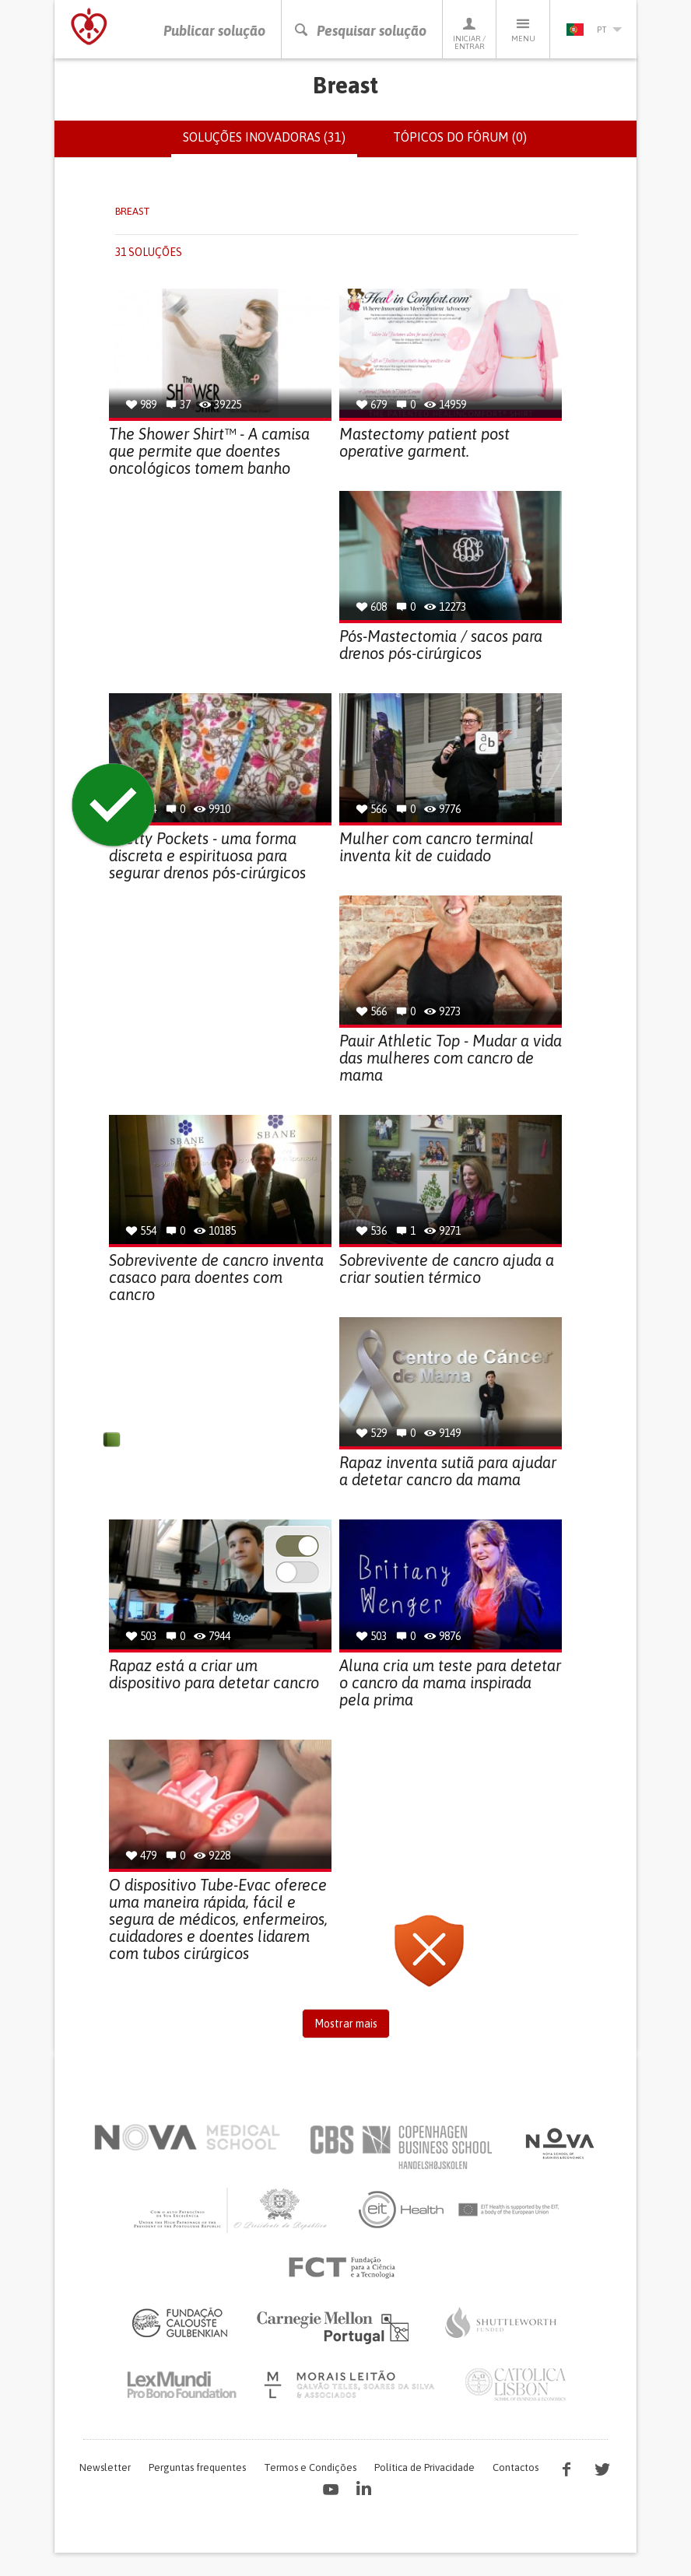 Image resolution: width=691 pixels, height=2576 pixels. Describe the element at coordinates (113, 804) in the screenshot. I see `mark item as complete or approved` at that location.